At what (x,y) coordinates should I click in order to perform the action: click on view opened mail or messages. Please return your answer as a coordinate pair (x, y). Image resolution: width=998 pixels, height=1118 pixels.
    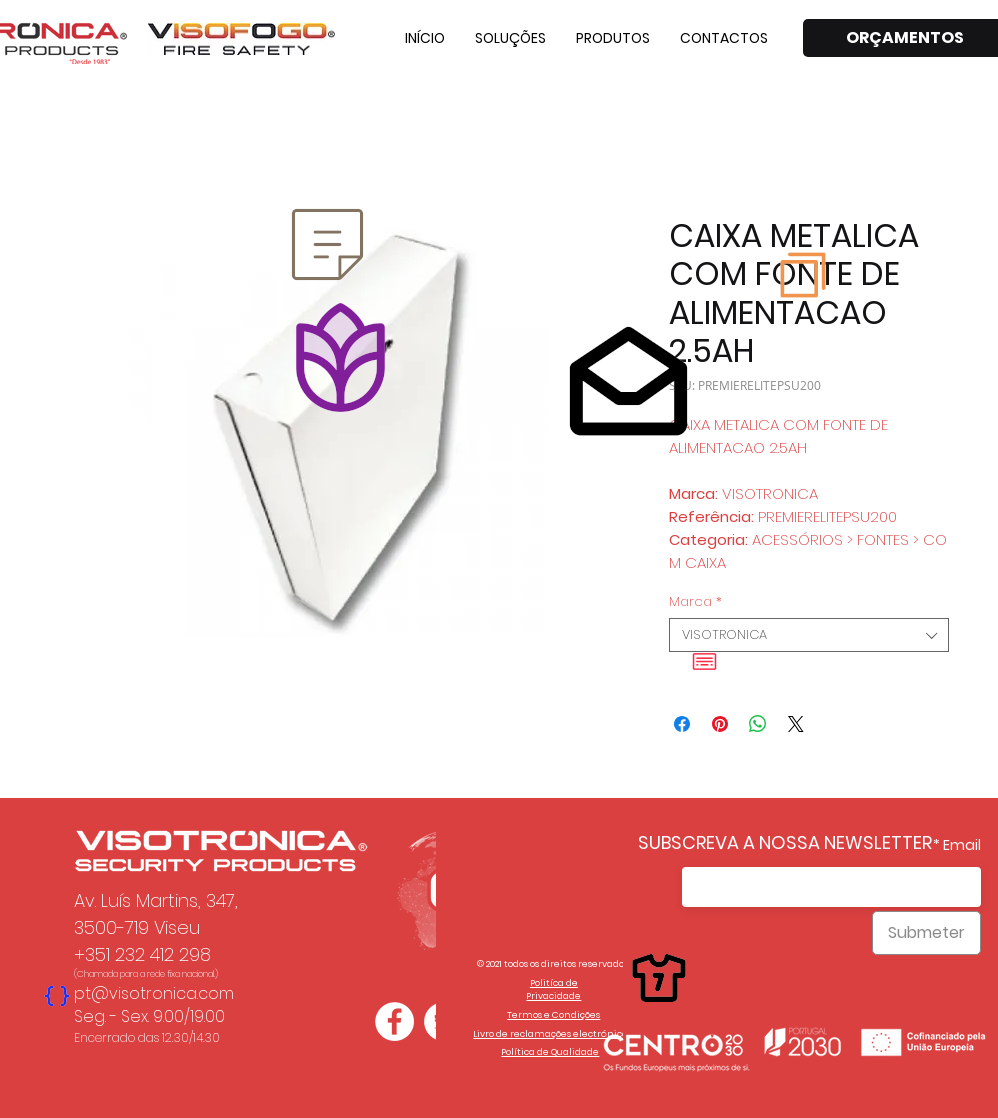
    Looking at the image, I should click on (628, 385).